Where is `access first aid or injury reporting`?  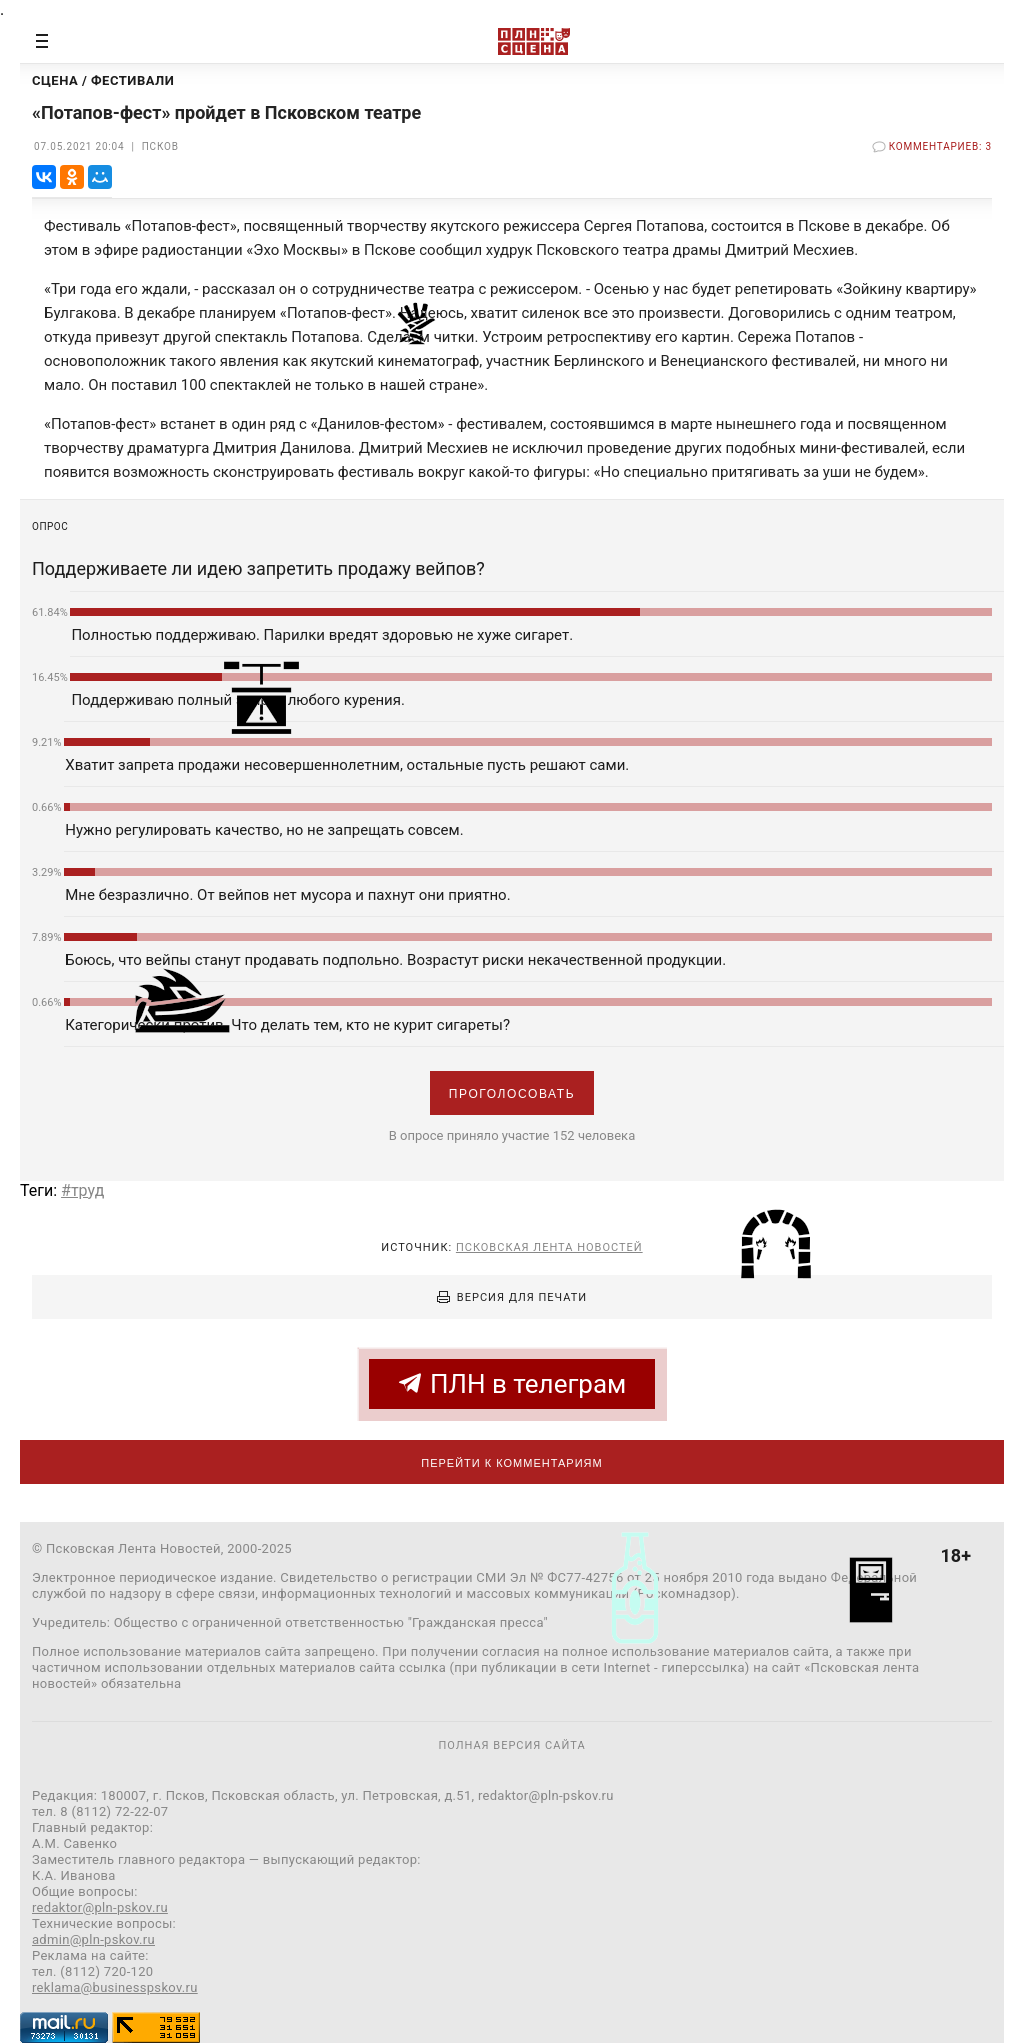
access first aid or injury reporting is located at coordinates (416, 323).